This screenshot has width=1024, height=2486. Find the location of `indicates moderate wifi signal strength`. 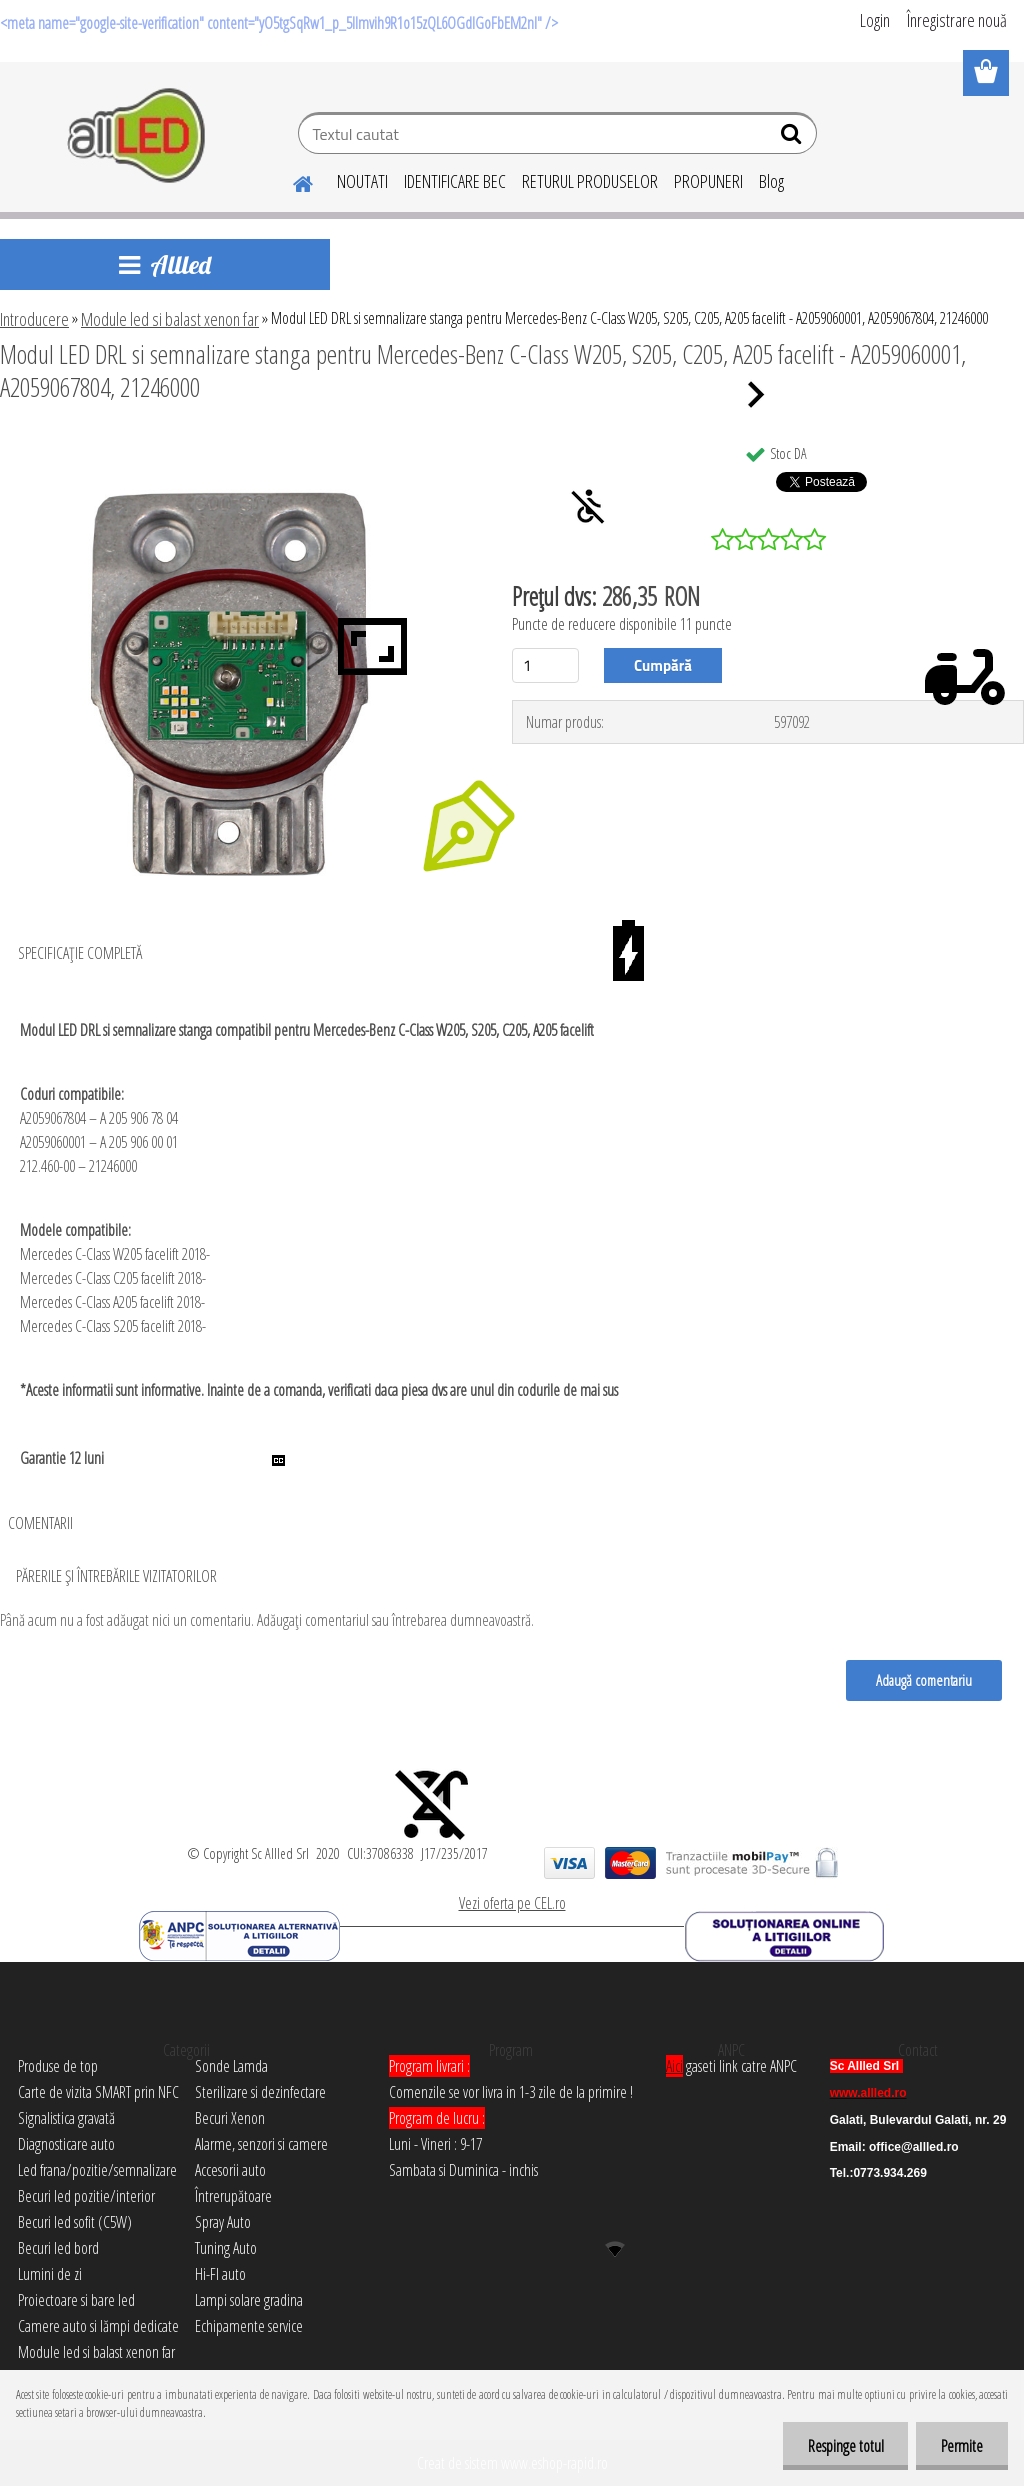

indicates moderate wifi signal strength is located at coordinates (615, 2249).